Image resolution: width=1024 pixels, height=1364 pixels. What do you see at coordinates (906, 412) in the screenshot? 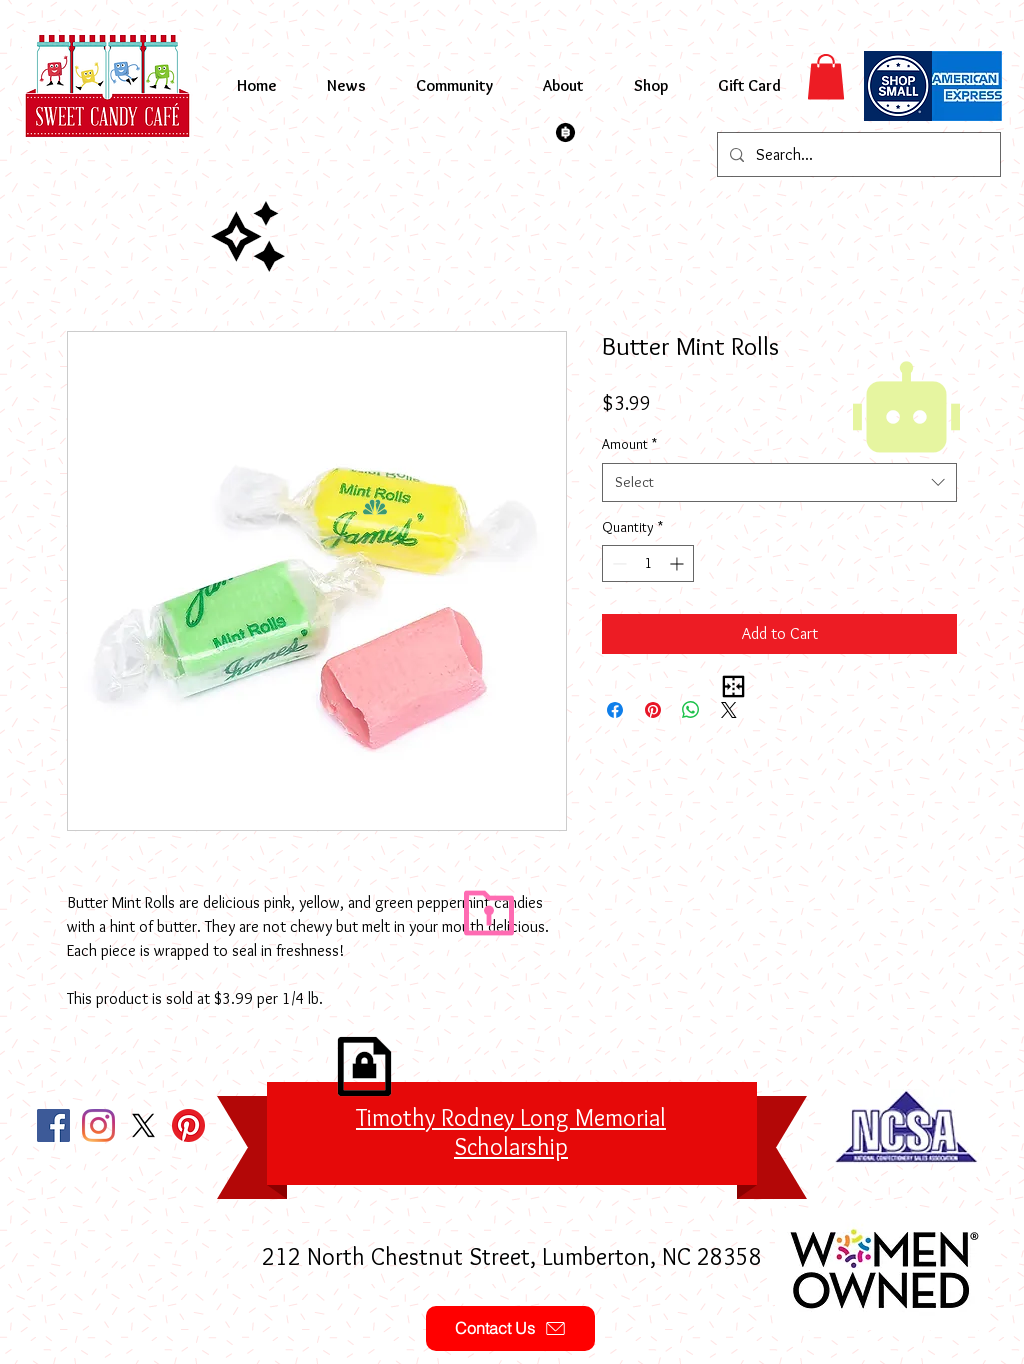
I see `access AI assistant or chatbot features` at bounding box center [906, 412].